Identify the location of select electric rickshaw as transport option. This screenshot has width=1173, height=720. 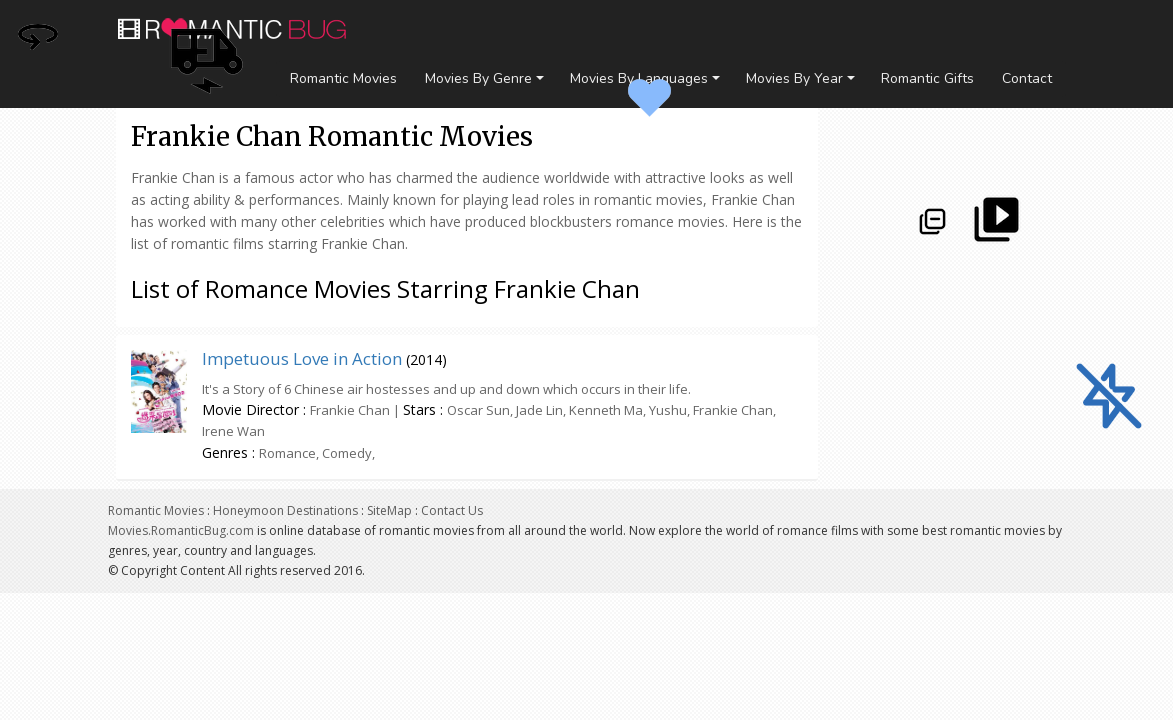
(207, 58).